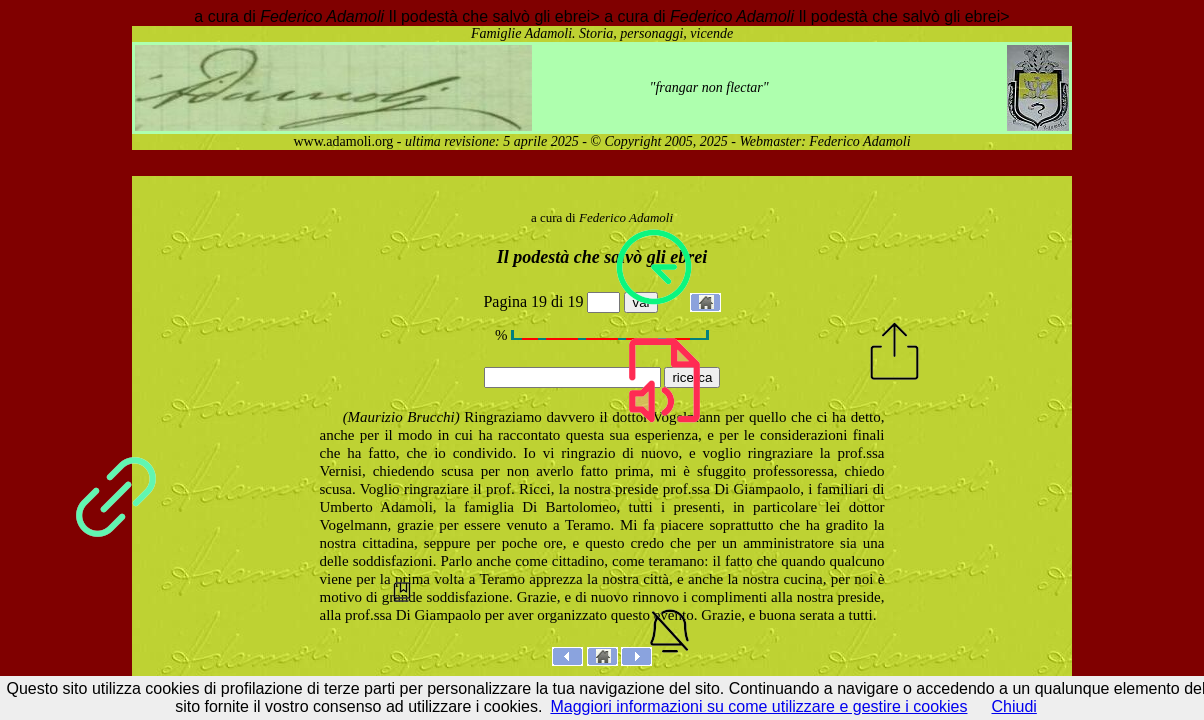 This screenshot has width=1204, height=720. What do you see at coordinates (116, 497) in the screenshot?
I see `copy link to clipboard` at bounding box center [116, 497].